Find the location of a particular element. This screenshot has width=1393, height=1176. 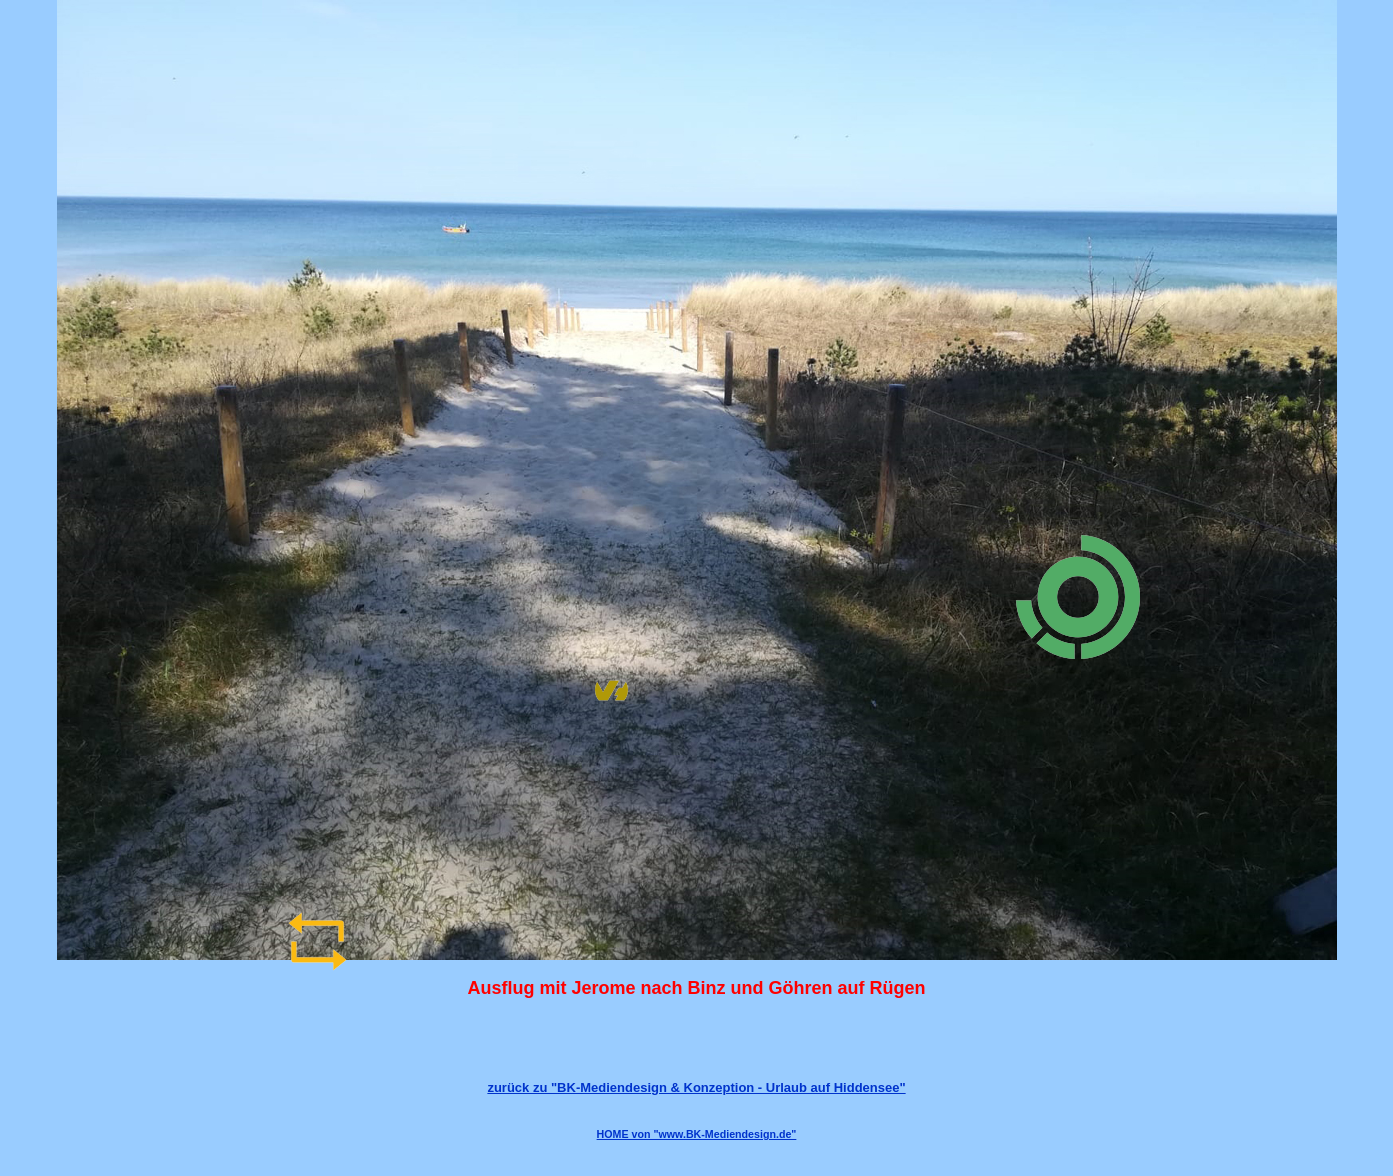

turborepo logo - a build system for JavaScript and TypeScript codebases is located at coordinates (1078, 597).